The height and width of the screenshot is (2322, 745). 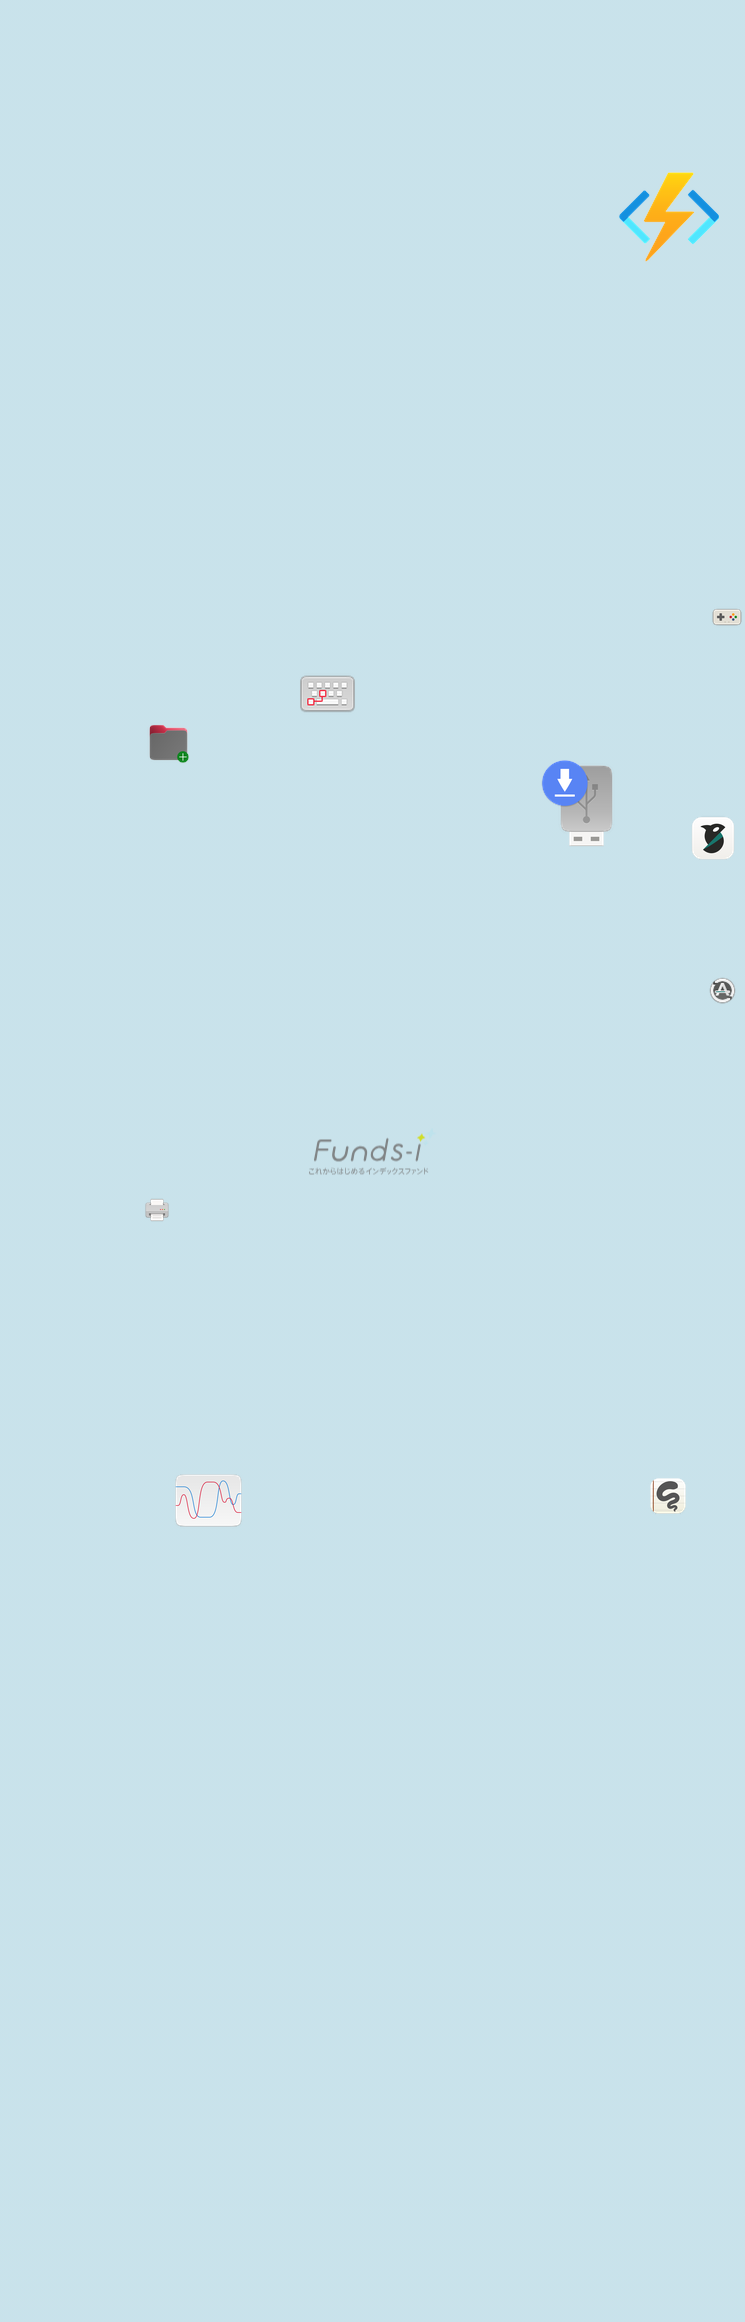 What do you see at coordinates (208, 1500) in the screenshot?
I see `open power statistics app` at bounding box center [208, 1500].